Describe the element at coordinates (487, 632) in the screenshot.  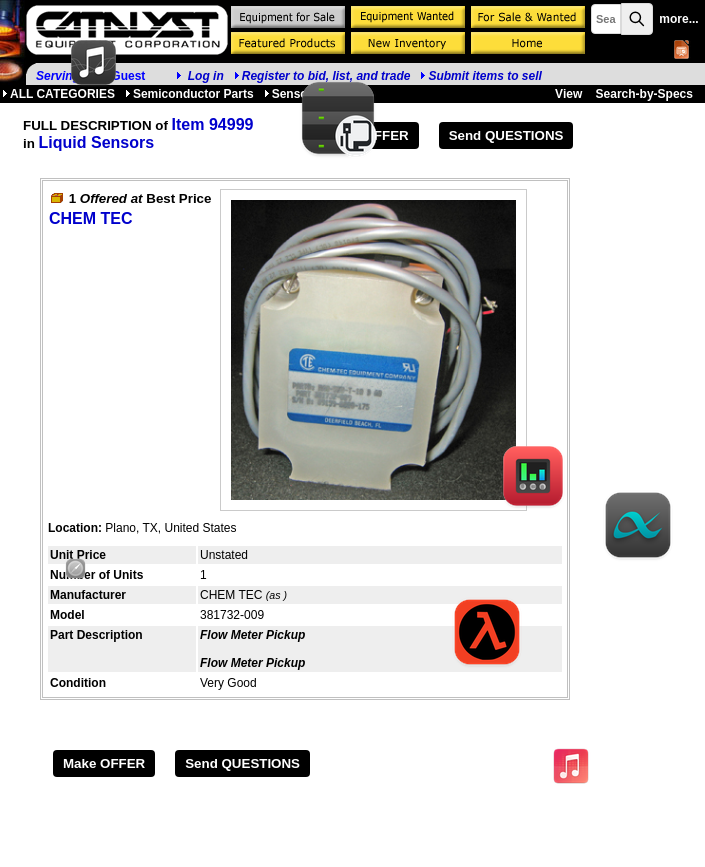
I see `launch half-life deathmatch` at that location.